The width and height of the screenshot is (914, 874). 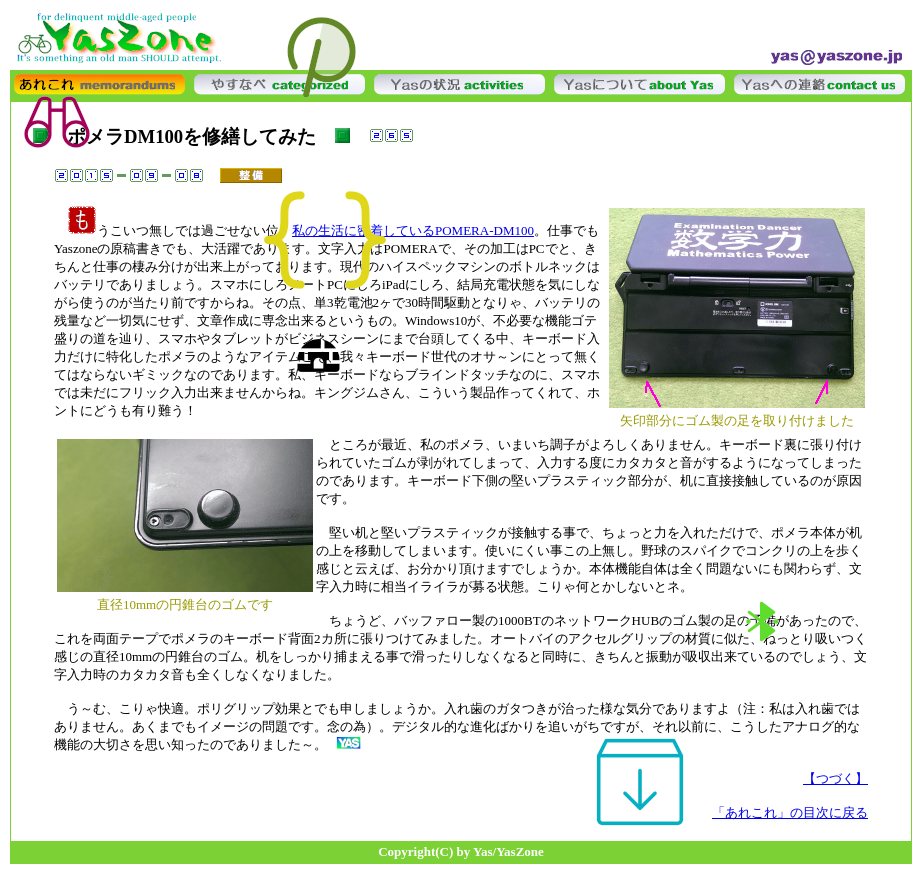 What do you see at coordinates (325, 240) in the screenshot?
I see `view or edit code` at bounding box center [325, 240].